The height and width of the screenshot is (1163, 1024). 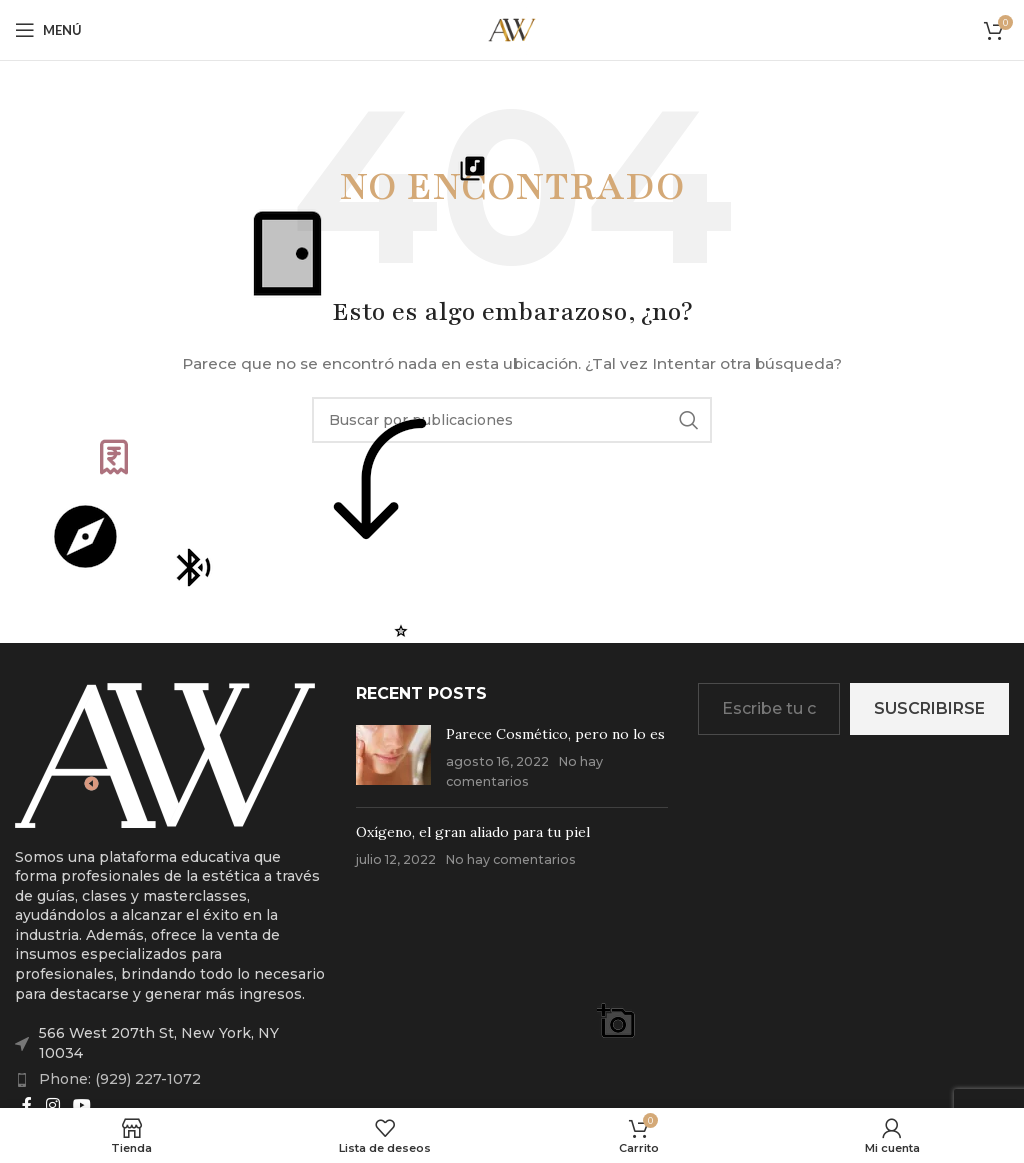 What do you see at coordinates (472, 168) in the screenshot?
I see `access your music library` at bounding box center [472, 168].